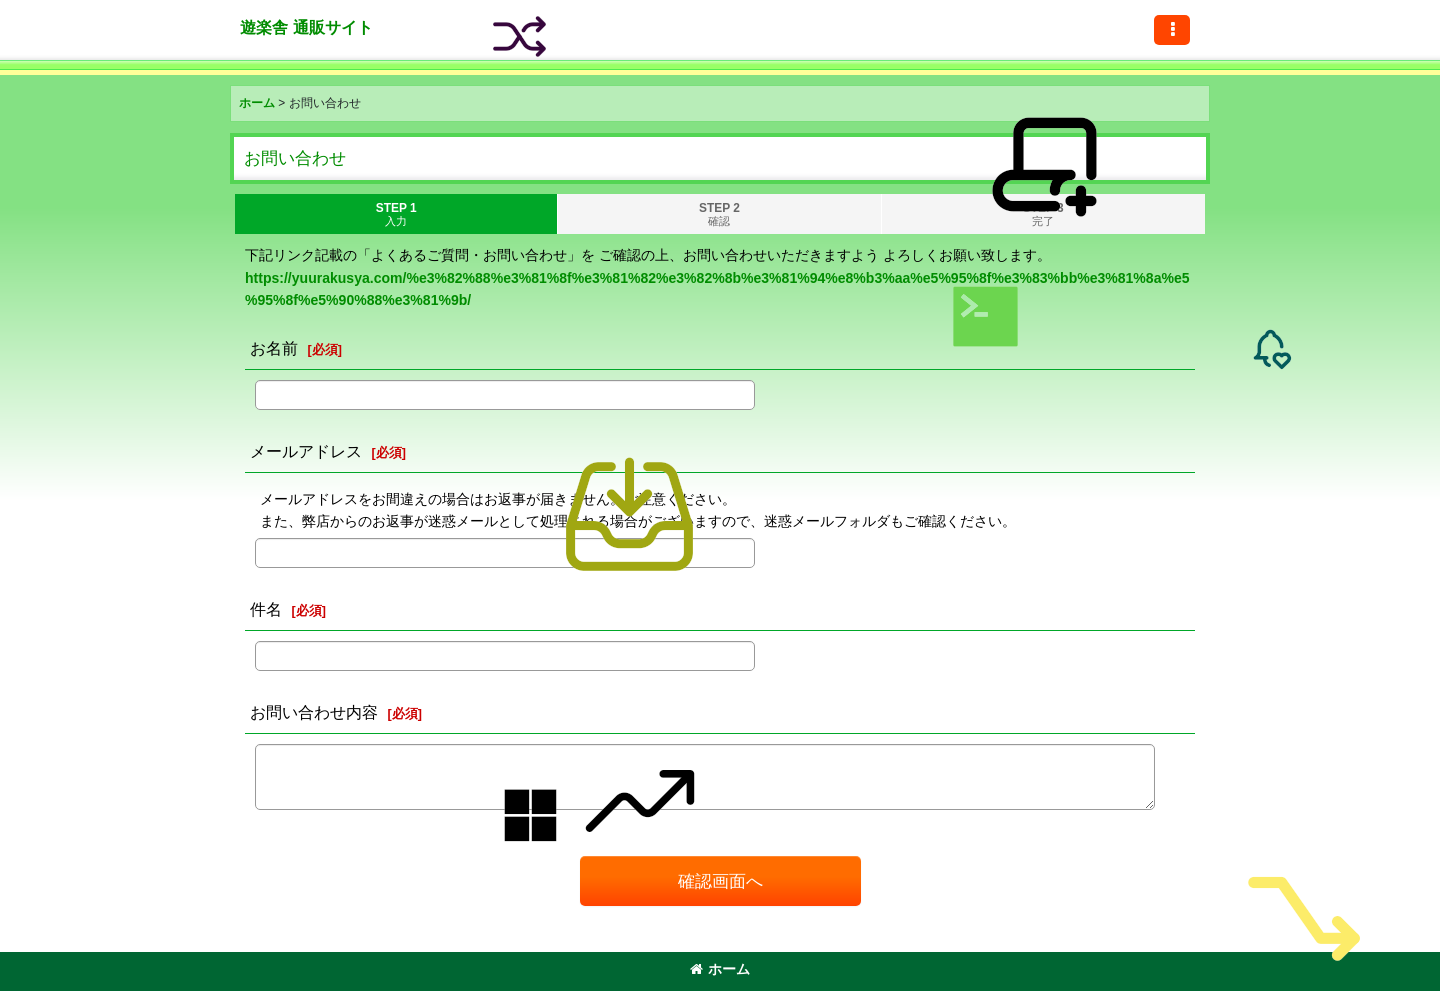 The image size is (1440, 991). What do you see at coordinates (1044, 164) in the screenshot?
I see `create a new script or document` at bounding box center [1044, 164].